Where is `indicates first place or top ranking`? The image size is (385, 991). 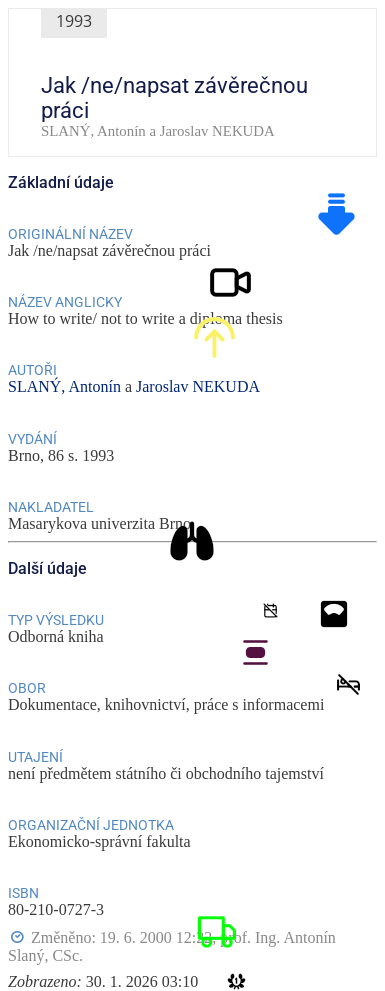
indicates first place or top ranking is located at coordinates (236, 981).